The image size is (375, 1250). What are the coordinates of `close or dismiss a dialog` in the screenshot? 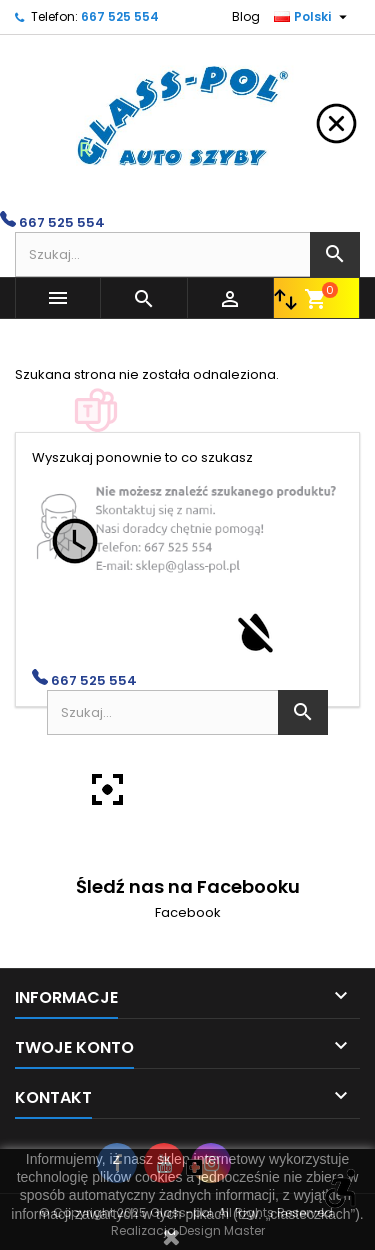 It's located at (336, 123).